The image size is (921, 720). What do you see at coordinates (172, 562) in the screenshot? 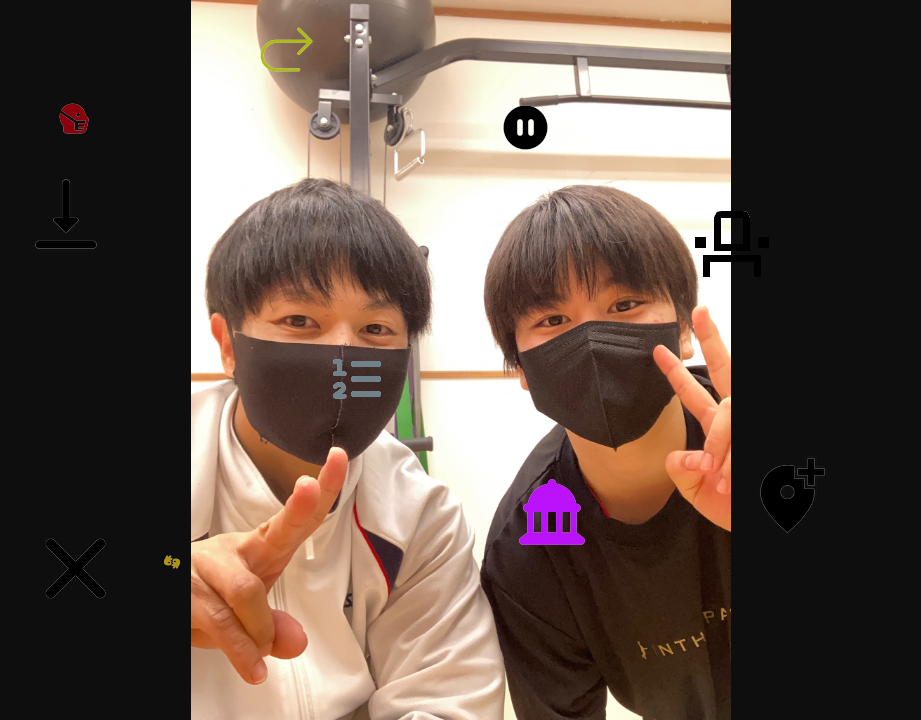
I see `enable sign language interpretation` at bounding box center [172, 562].